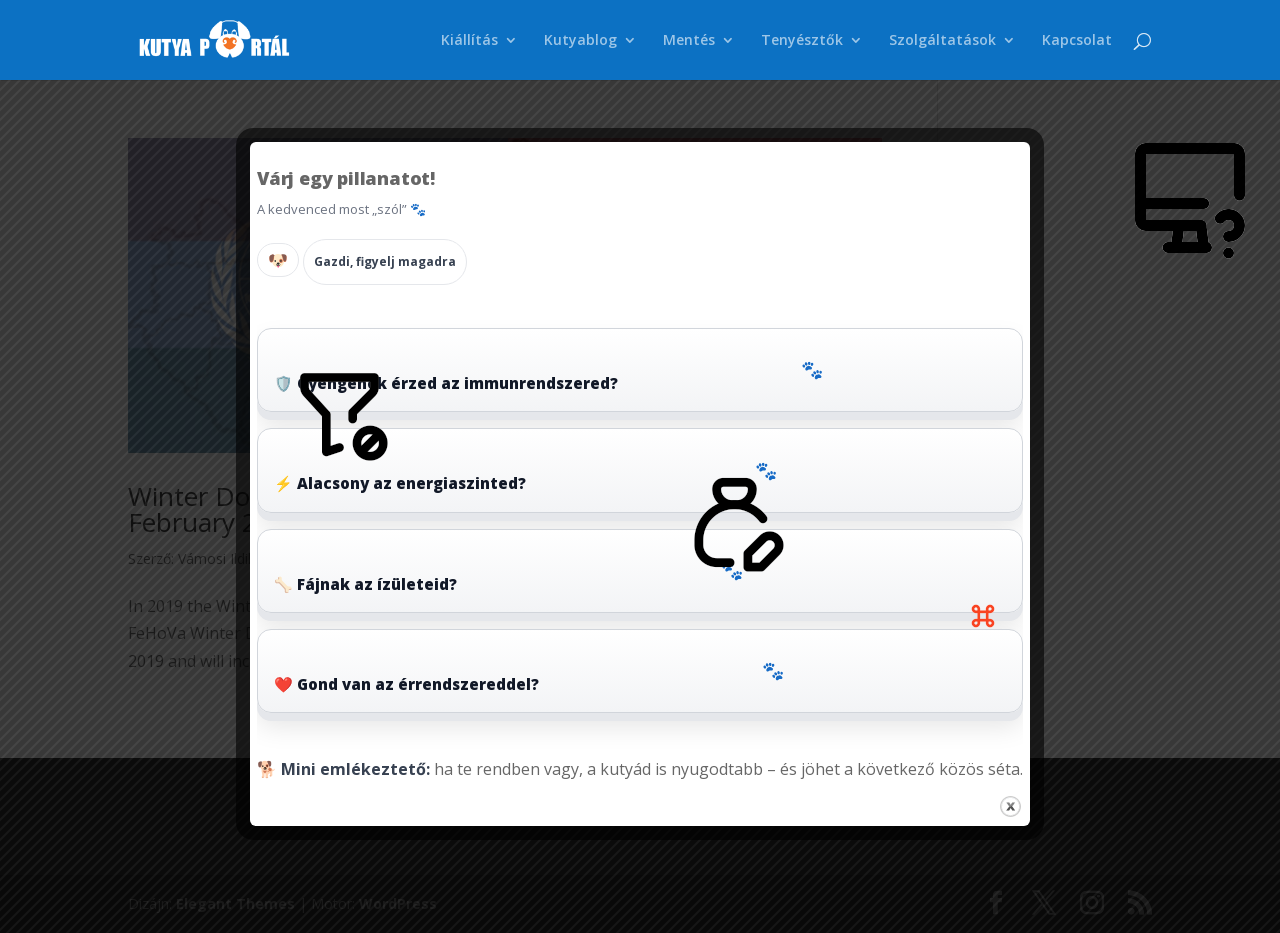 The height and width of the screenshot is (933, 1280). Describe the element at coordinates (1190, 198) in the screenshot. I see `get help or support for your desktop device` at that location.